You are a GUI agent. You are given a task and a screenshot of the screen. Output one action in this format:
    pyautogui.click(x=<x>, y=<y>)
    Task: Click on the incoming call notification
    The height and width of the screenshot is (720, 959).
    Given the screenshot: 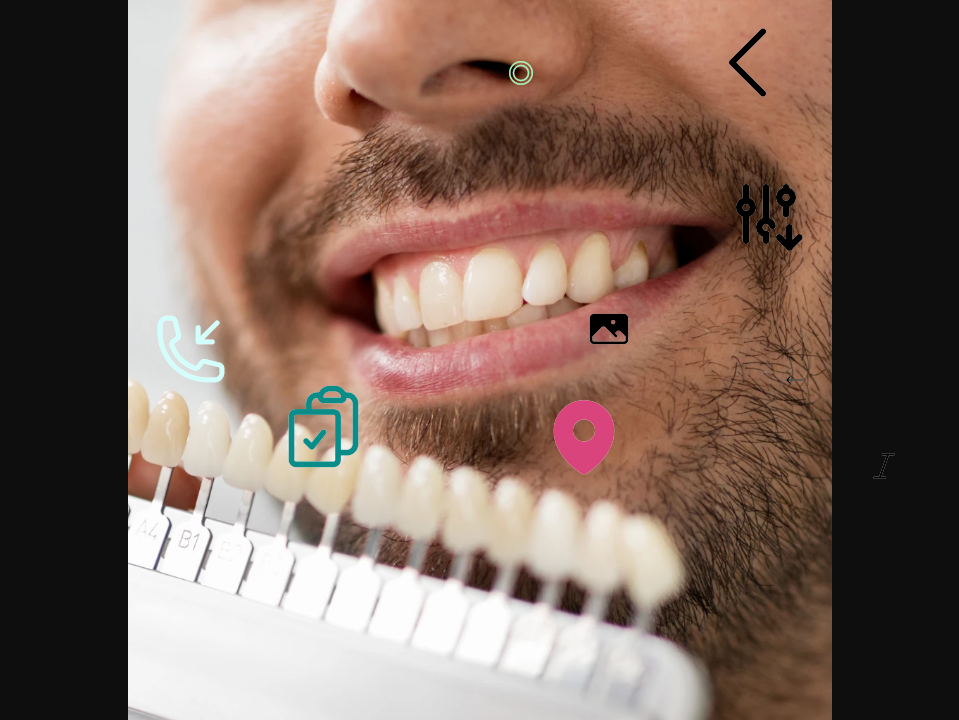 What is the action you would take?
    pyautogui.click(x=191, y=349)
    